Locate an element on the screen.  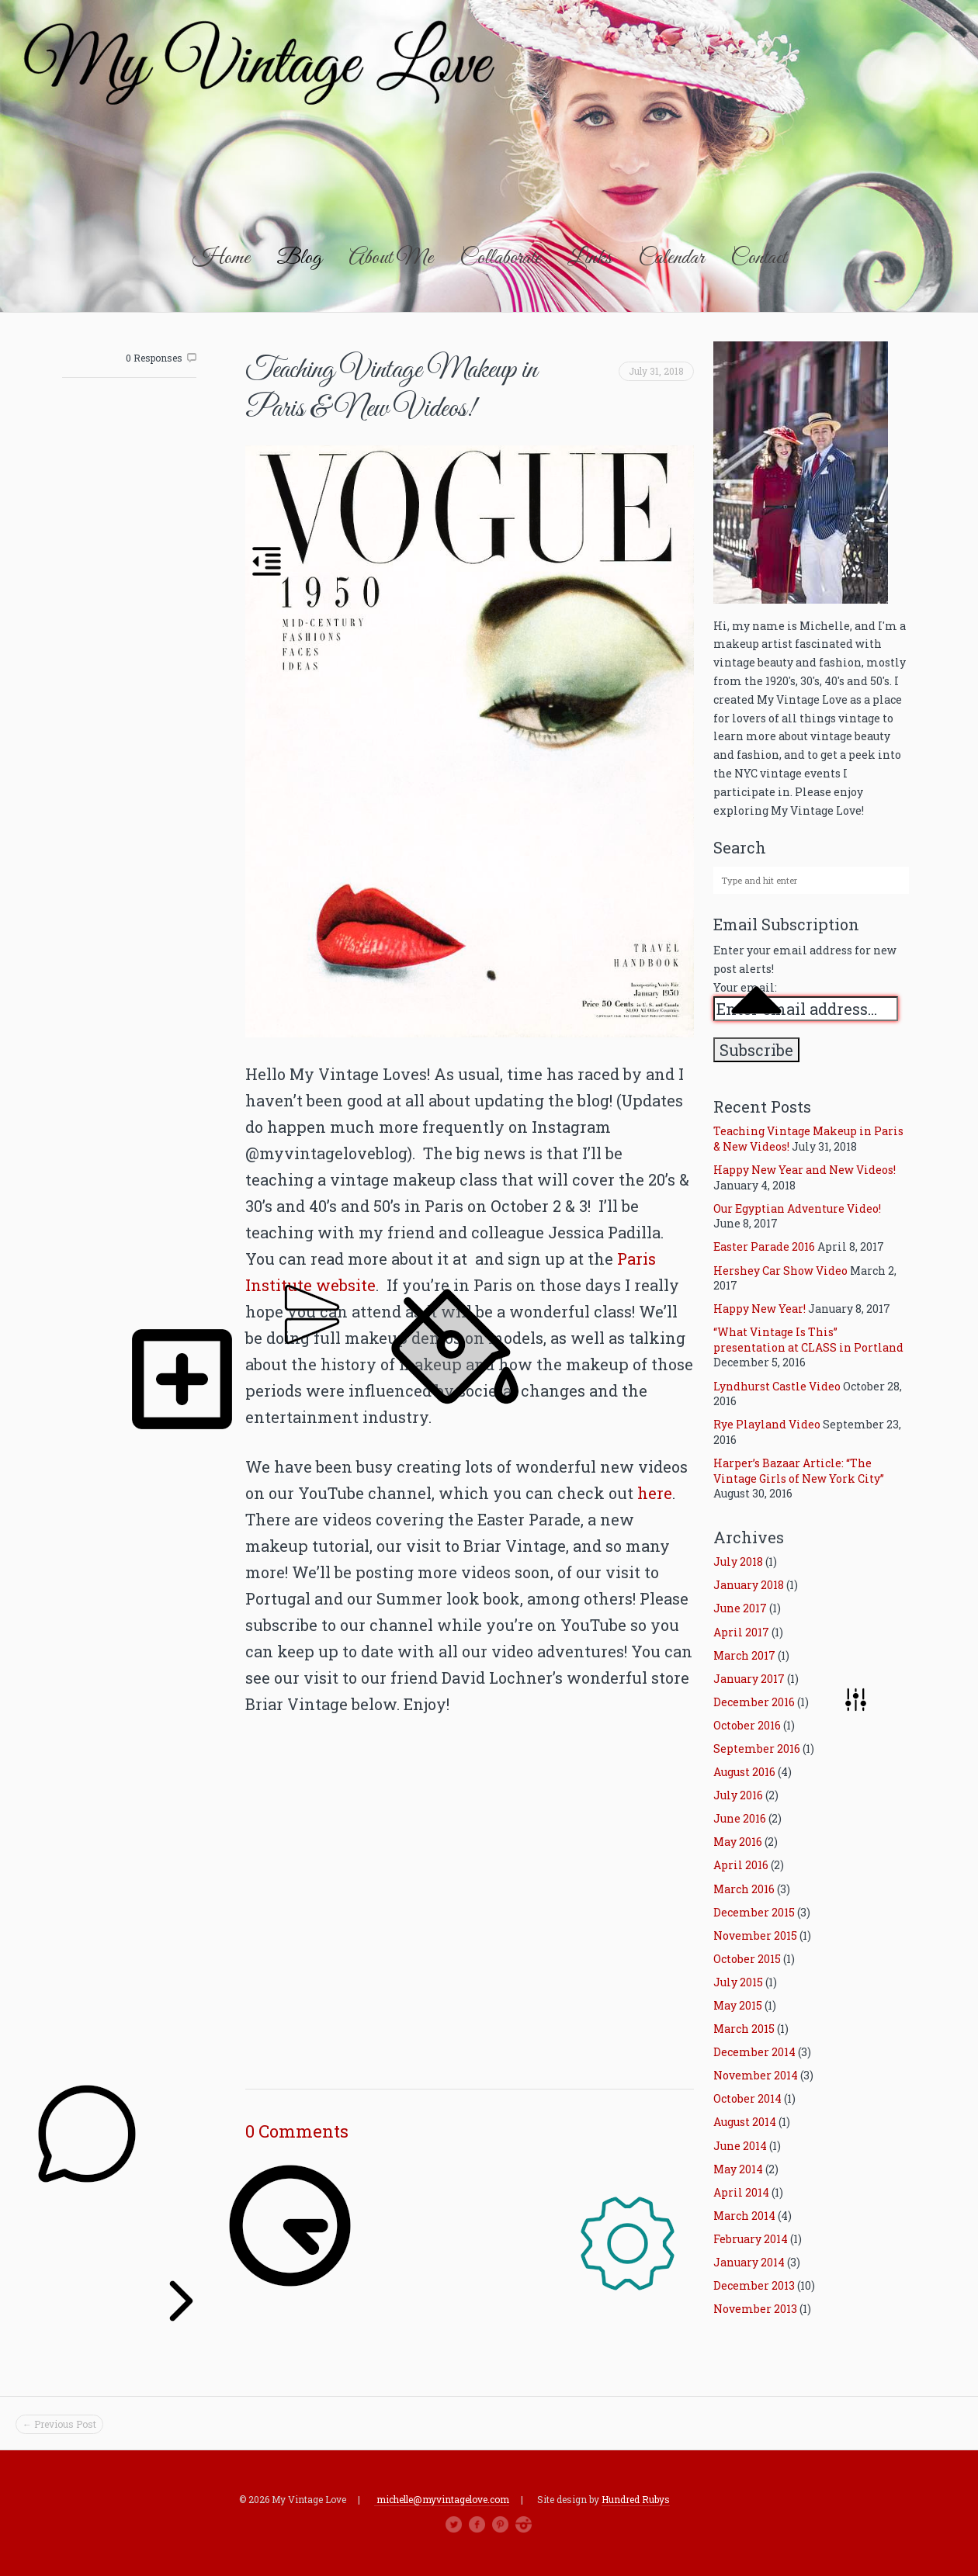
indicates afternoon time or PM hours is located at coordinates (290, 2225).